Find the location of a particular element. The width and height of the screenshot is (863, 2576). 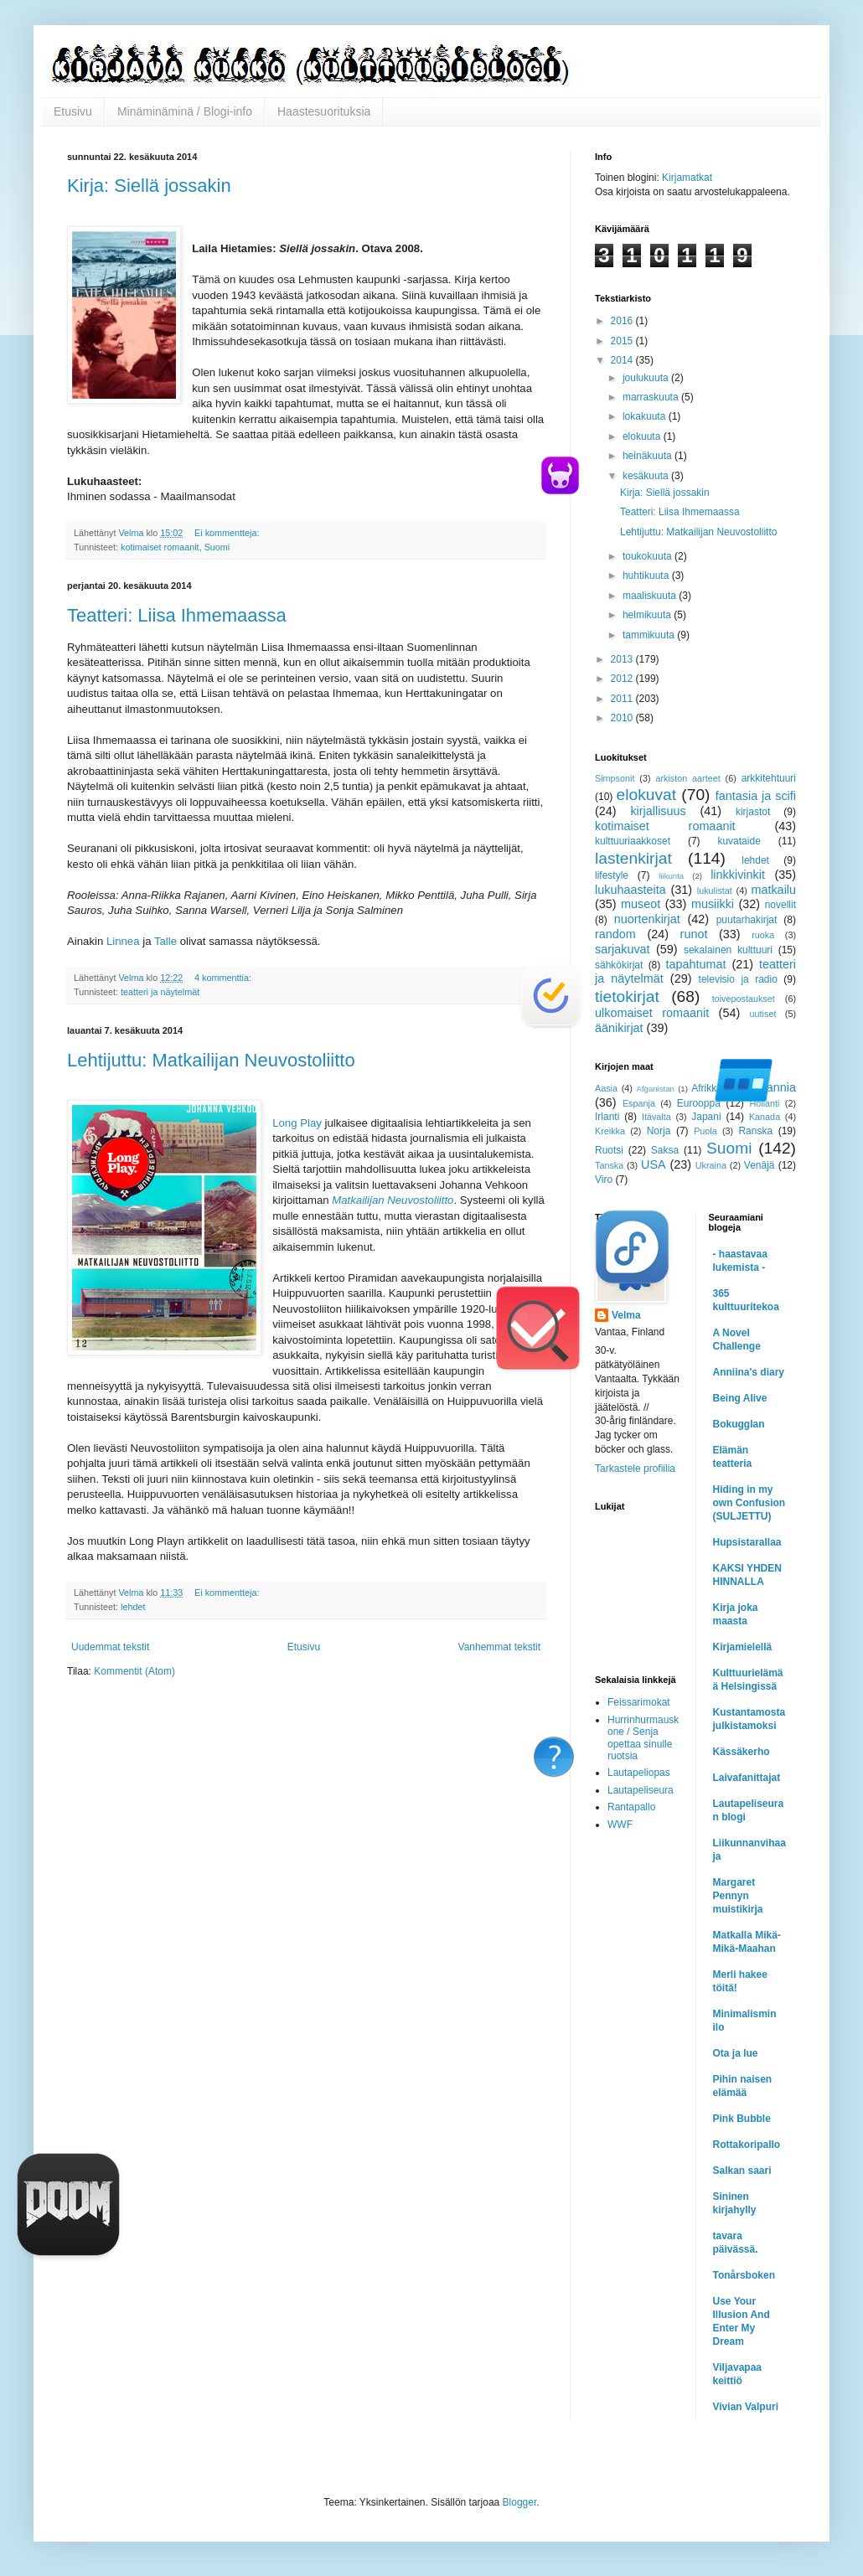

launch hollow knight game is located at coordinates (560, 475).